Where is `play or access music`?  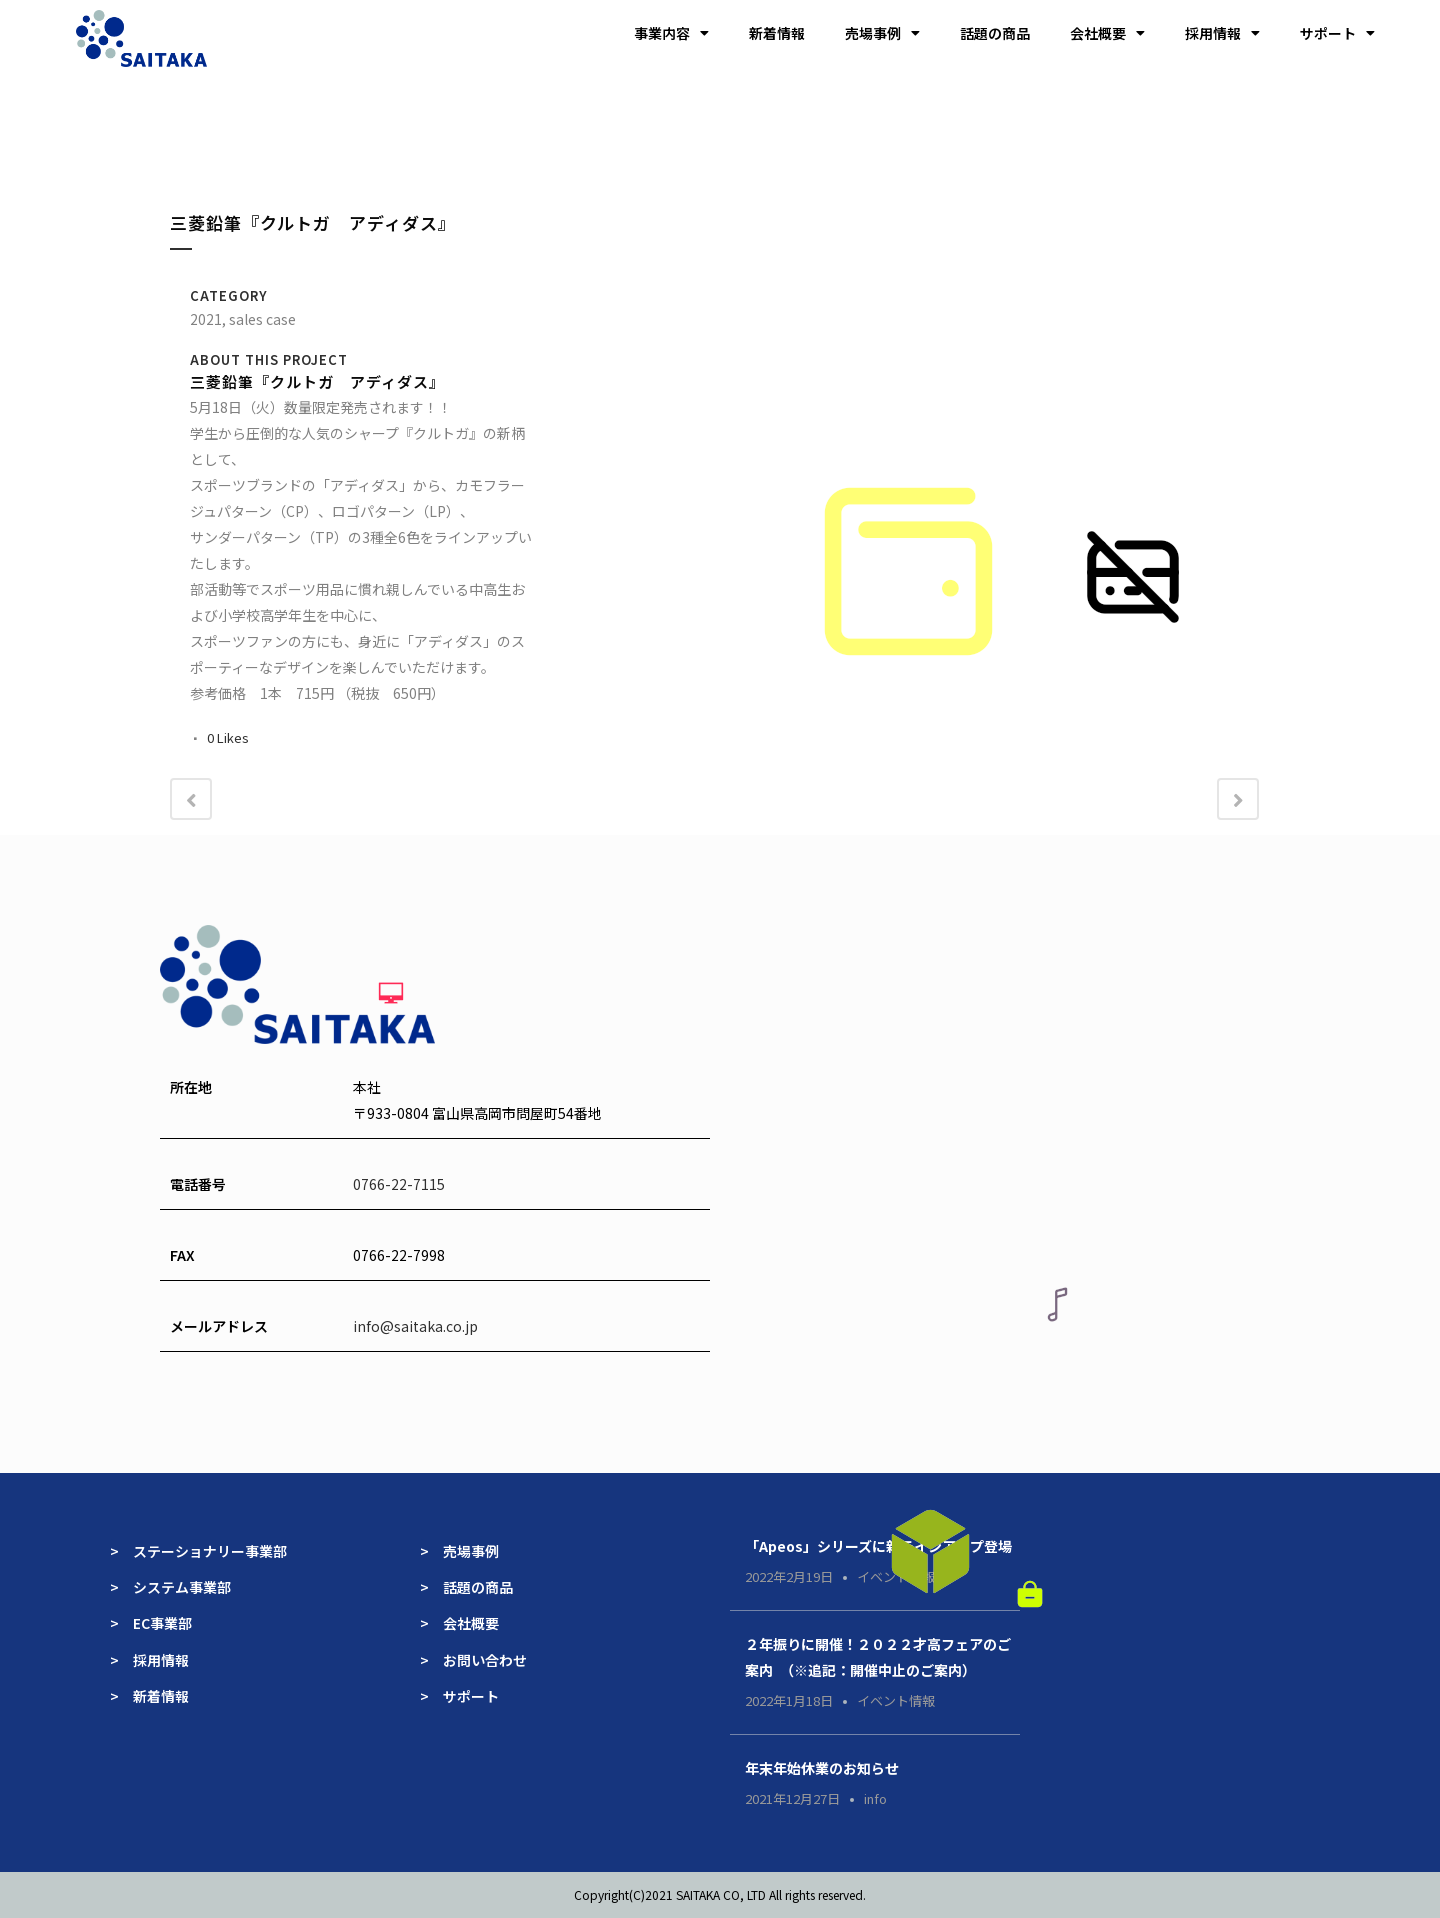 play or access music is located at coordinates (1057, 1304).